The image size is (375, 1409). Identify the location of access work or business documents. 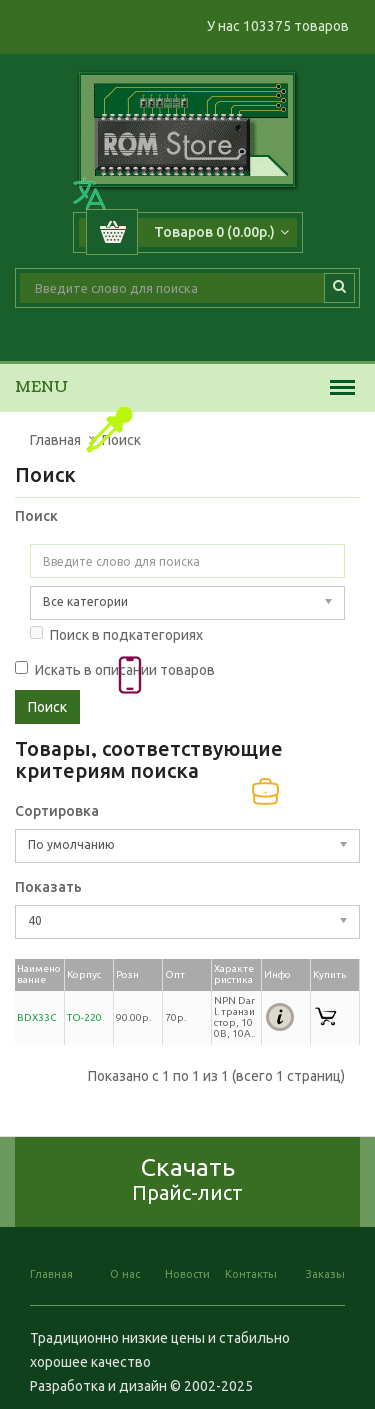
(265, 791).